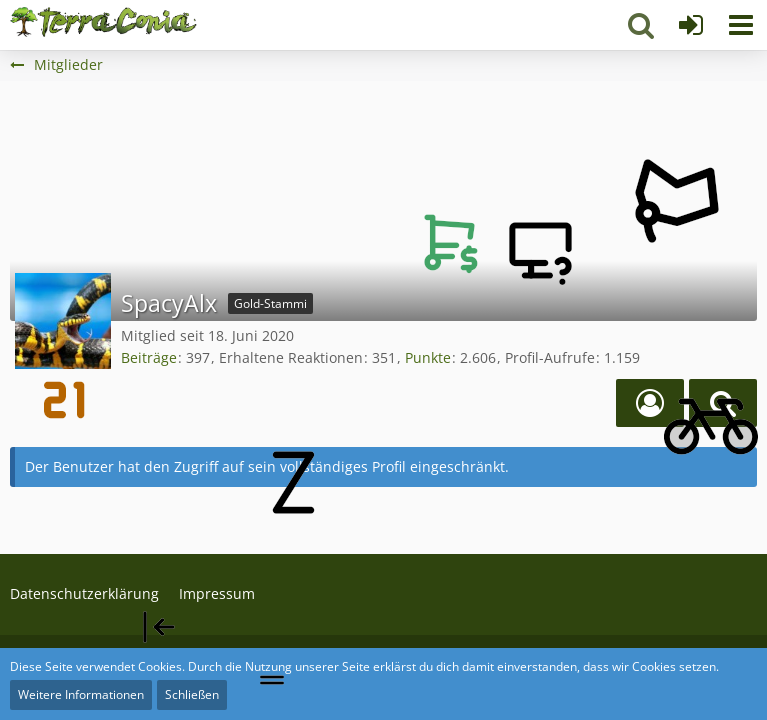 Image resolution: width=767 pixels, height=720 pixels. What do you see at coordinates (540, 250) in the screenshot?
I see `get help with desktop or computer settings` at bounding box center [540, 250].